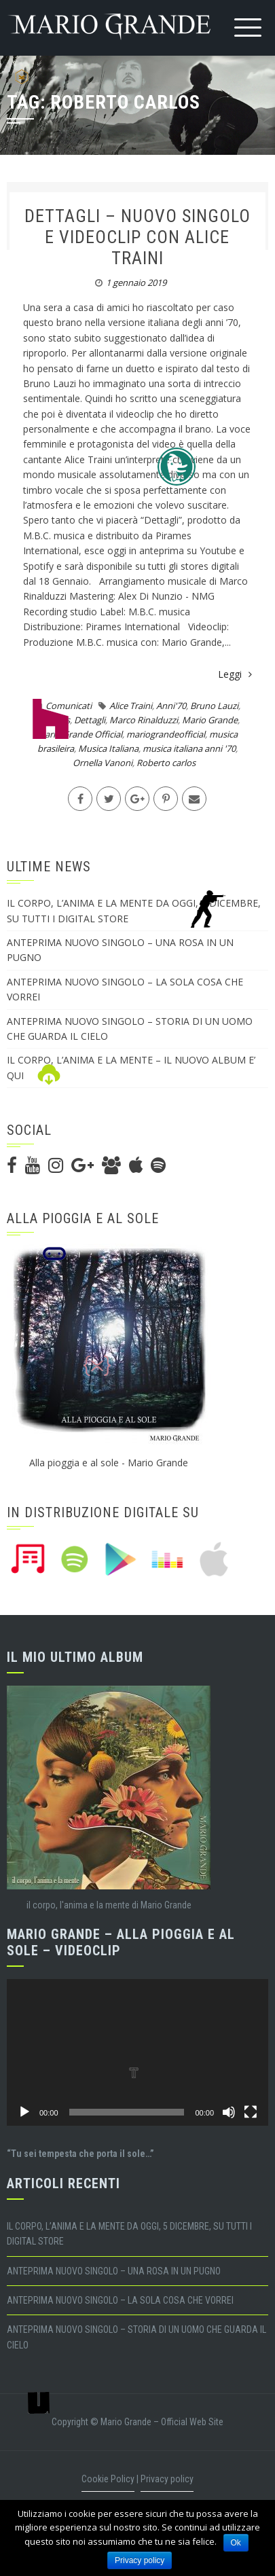 The width and height of the screenshot is (275, 2576). Describe the element at coordinates (54, 1254) in the screenshot. I see `micro:bit brand logo` at that location.